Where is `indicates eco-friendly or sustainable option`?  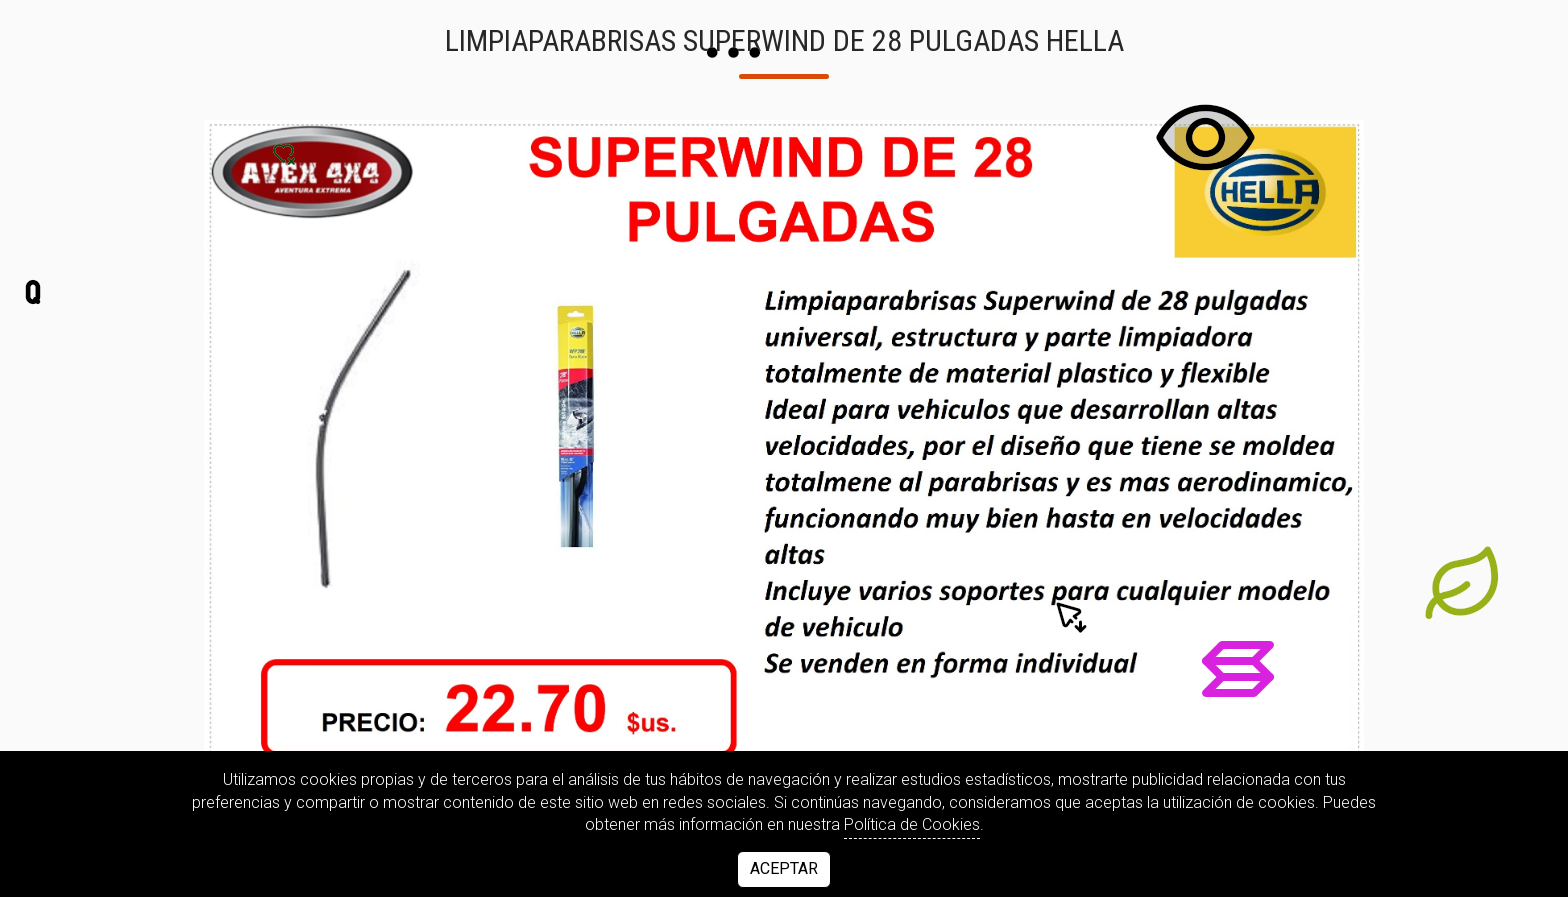
indicates eco-friendly or sustainable option is located at coordinates (1463, 584).